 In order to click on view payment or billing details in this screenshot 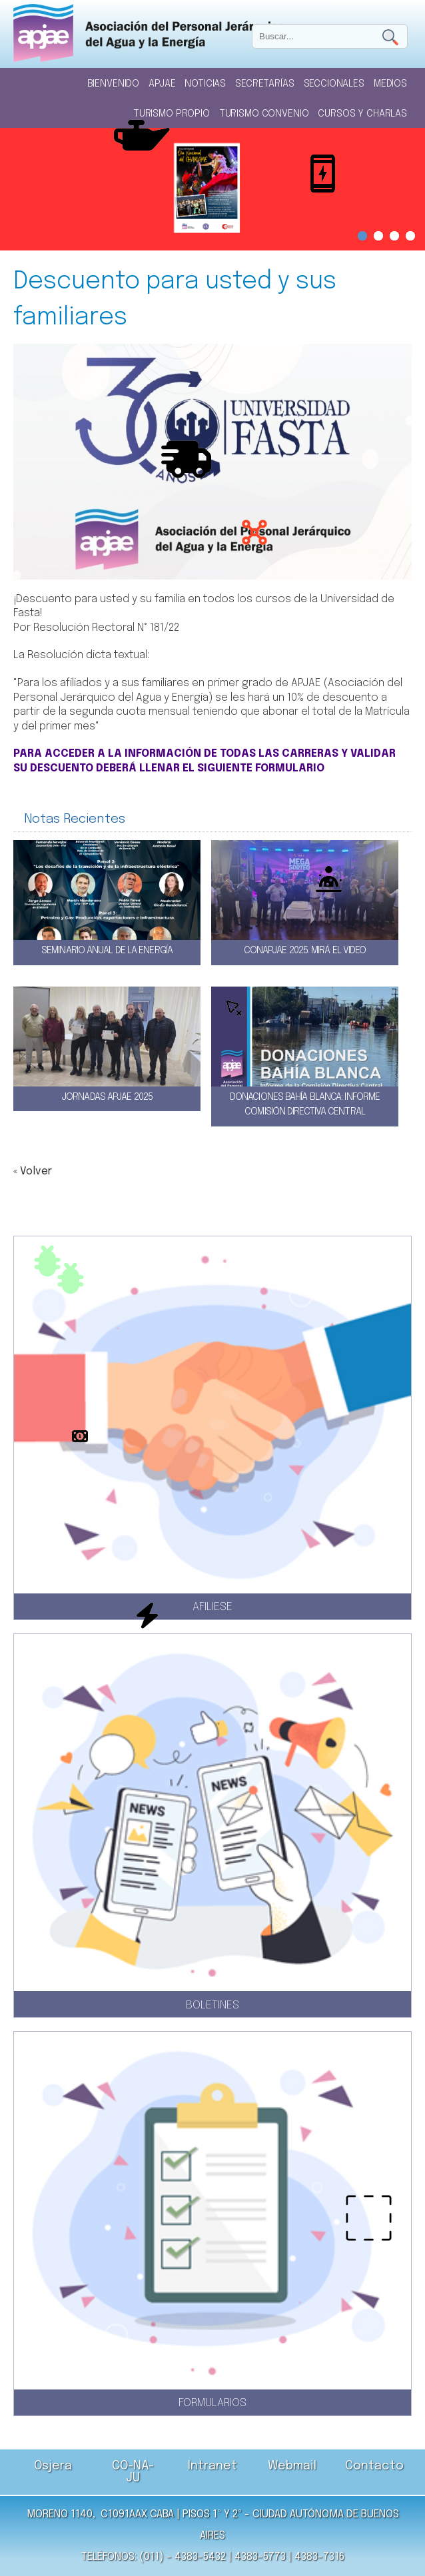, I will do `click(80, 1436)`.